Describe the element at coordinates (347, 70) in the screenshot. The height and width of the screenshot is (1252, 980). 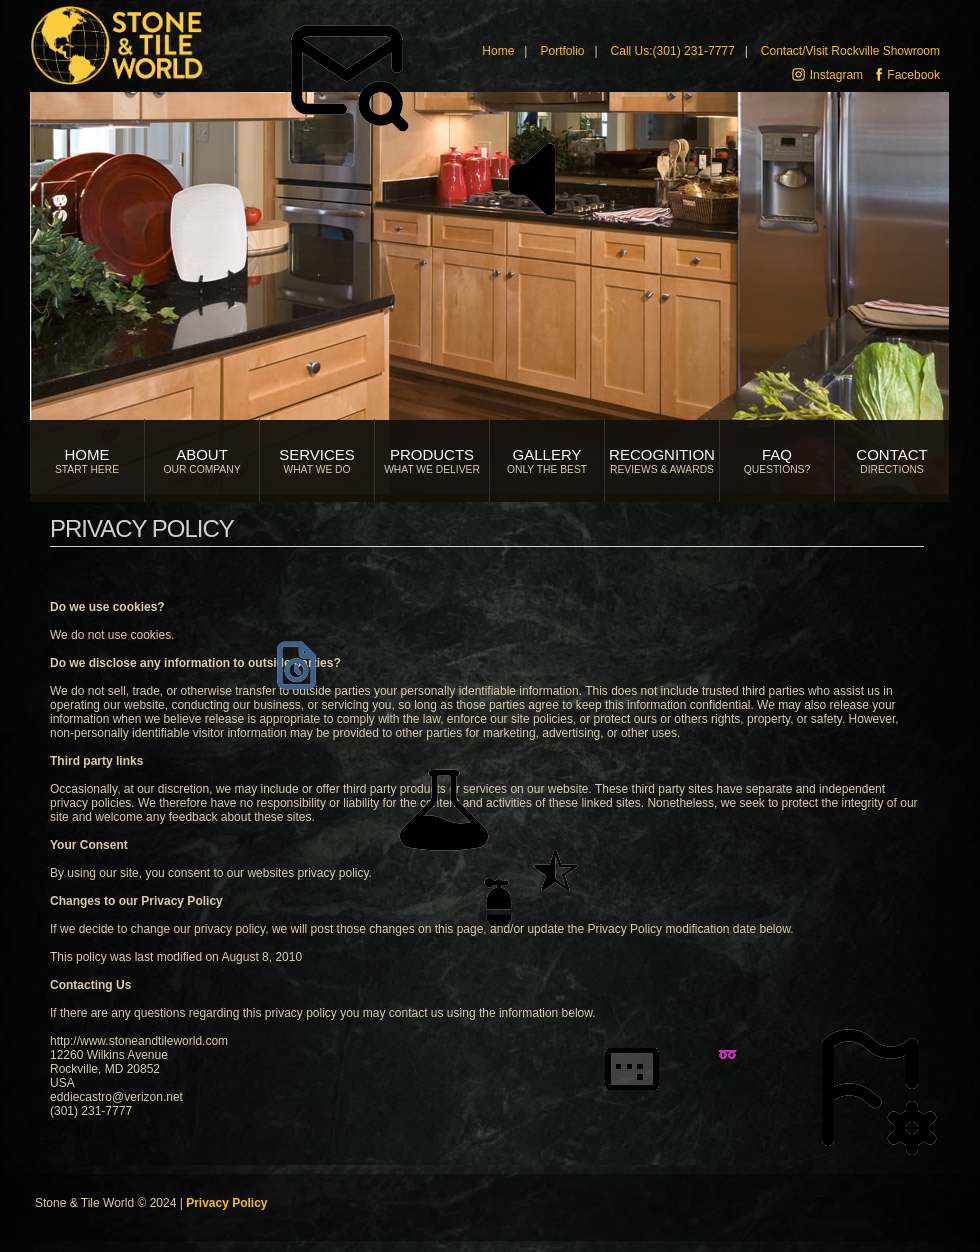
I see `search your emails` at that location.